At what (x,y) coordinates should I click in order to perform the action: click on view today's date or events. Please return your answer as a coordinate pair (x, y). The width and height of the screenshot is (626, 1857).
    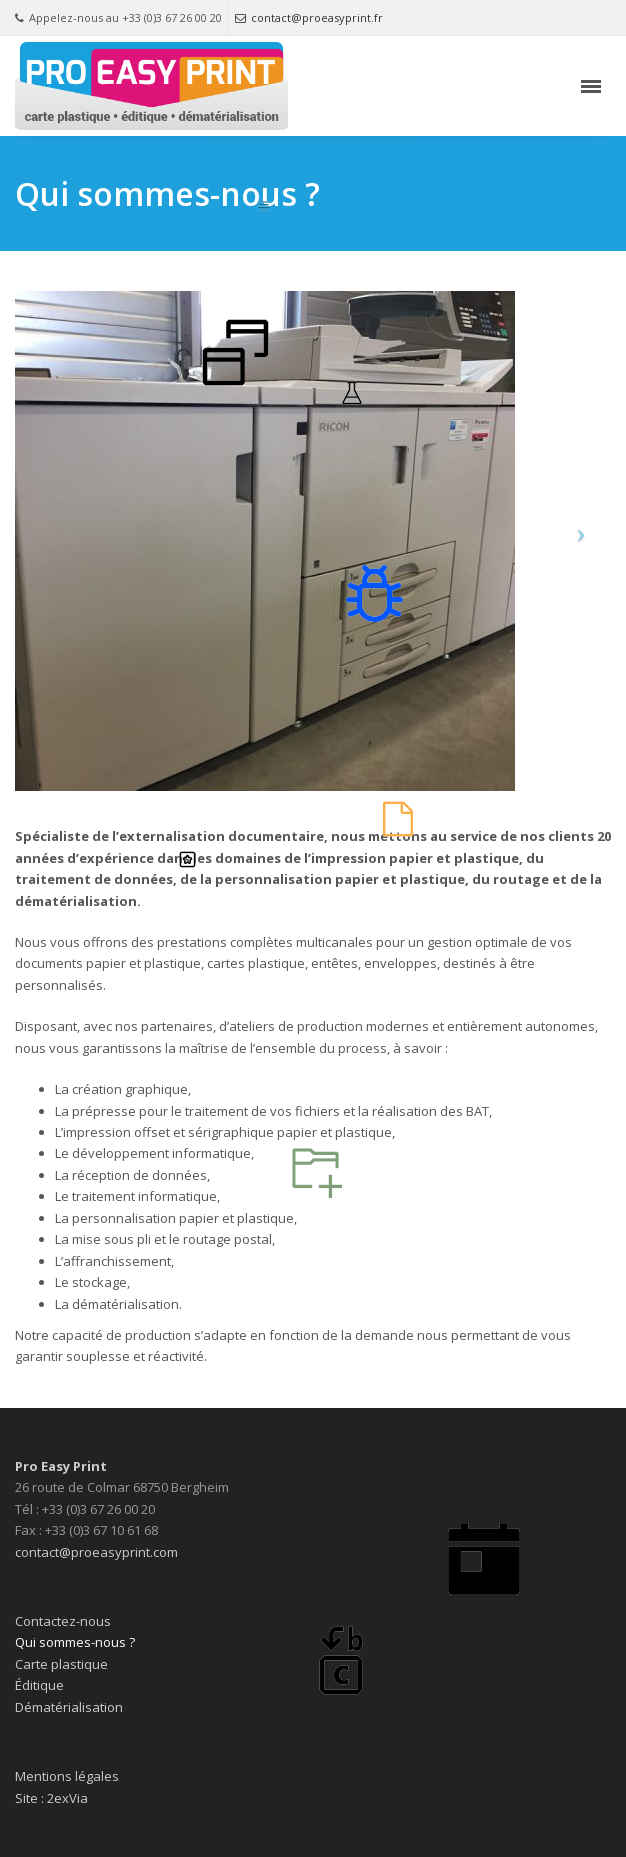
    Looking at the image, I should click on (484, 1559).